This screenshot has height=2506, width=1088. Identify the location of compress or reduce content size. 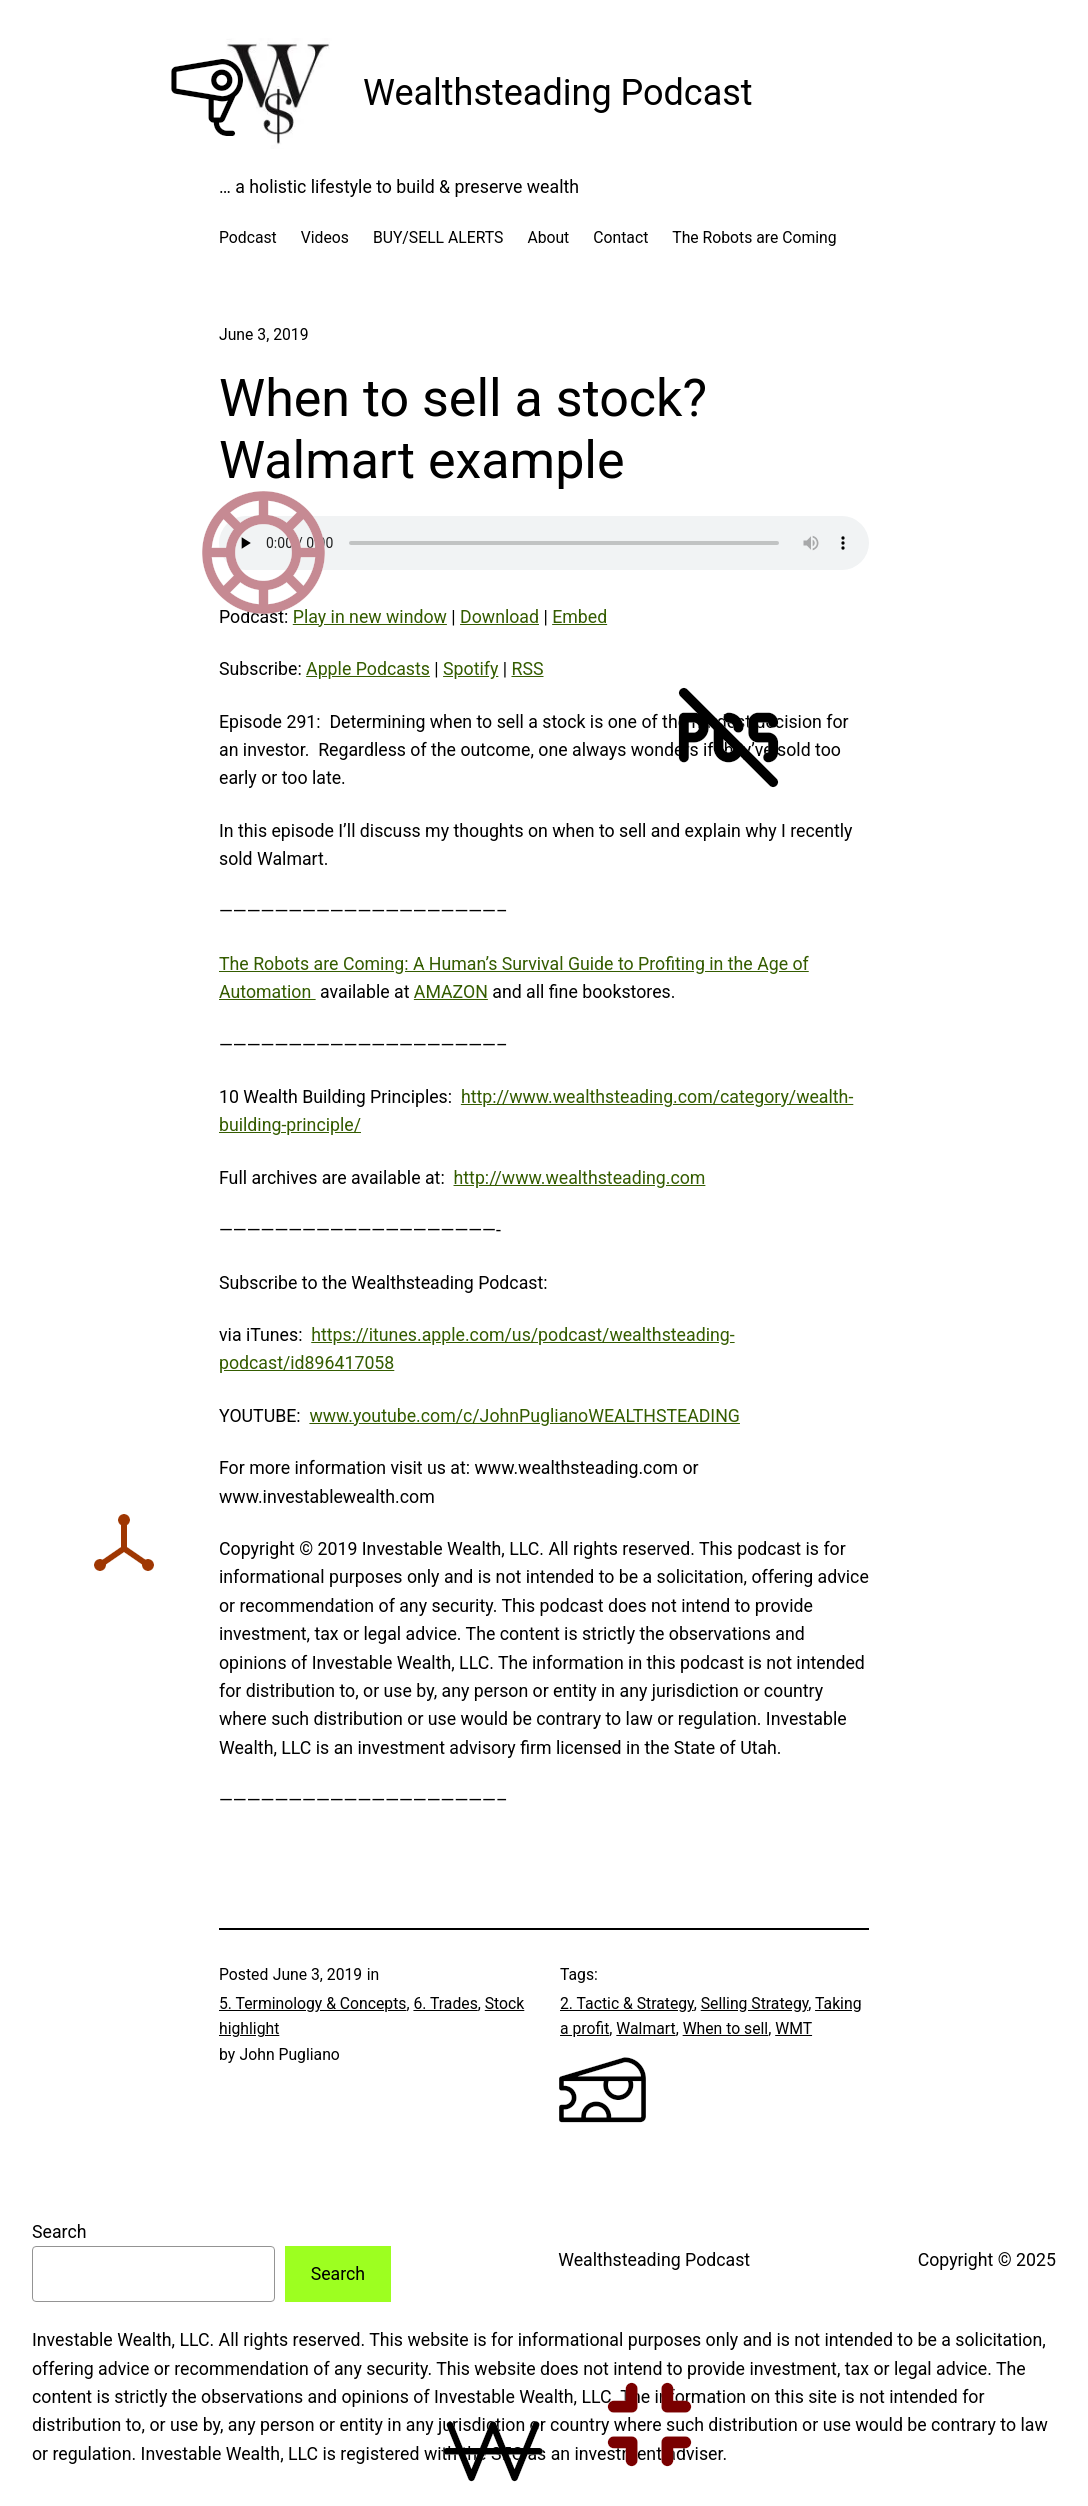
(649, 2424).